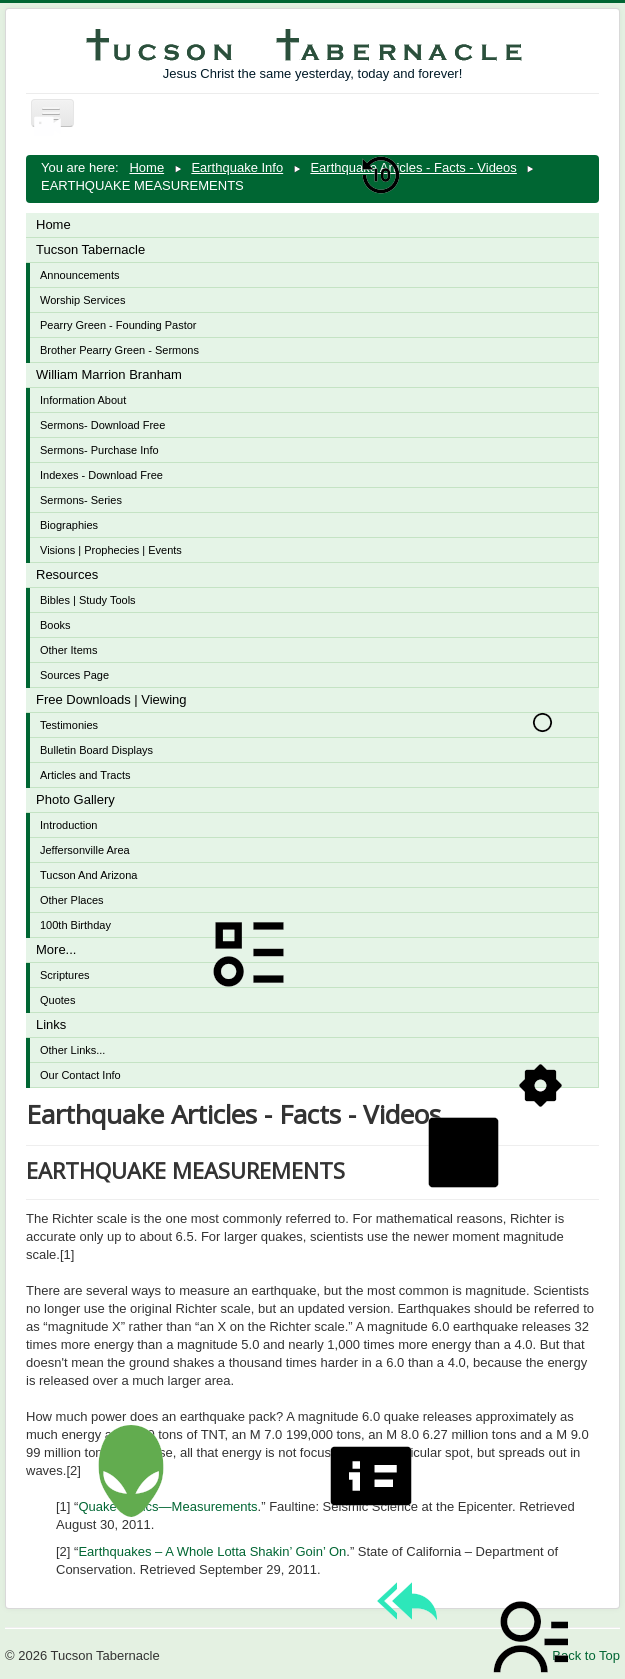 The height and width of the screenshot is (1679, 625). What do you see at coordinates (527, 1638) in the screenshot?
I see `access your contacts list` at bounding box center [527, 1638].